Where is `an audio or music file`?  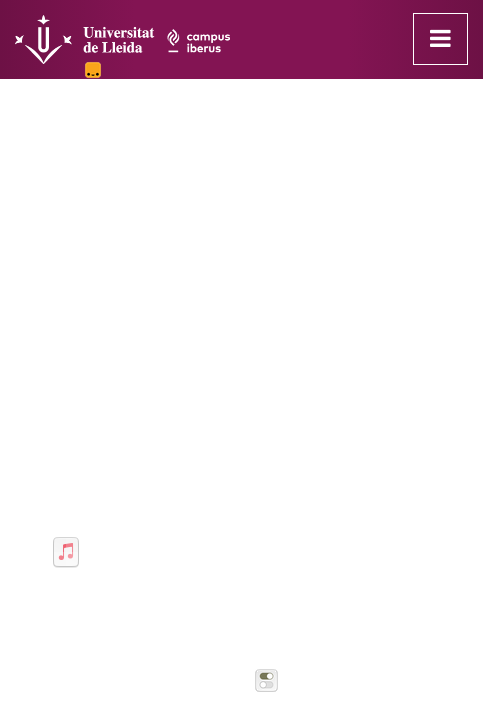
an audio or music file is located at coordinates (66, 552).